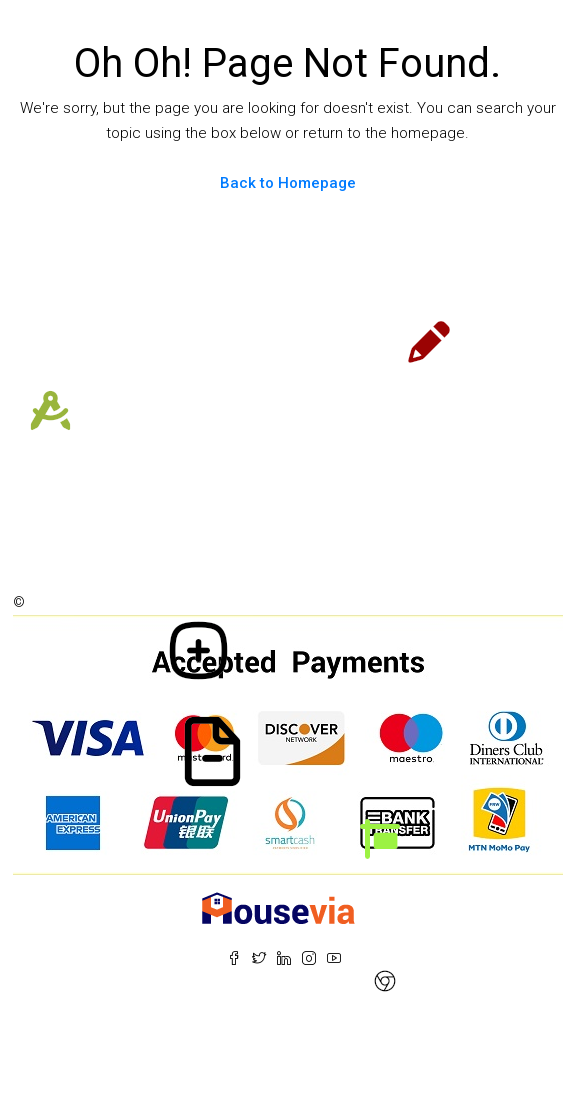  Describe the element at coordinates (212, 751) in the screenshot. I see `remove or delete a file` at that location.